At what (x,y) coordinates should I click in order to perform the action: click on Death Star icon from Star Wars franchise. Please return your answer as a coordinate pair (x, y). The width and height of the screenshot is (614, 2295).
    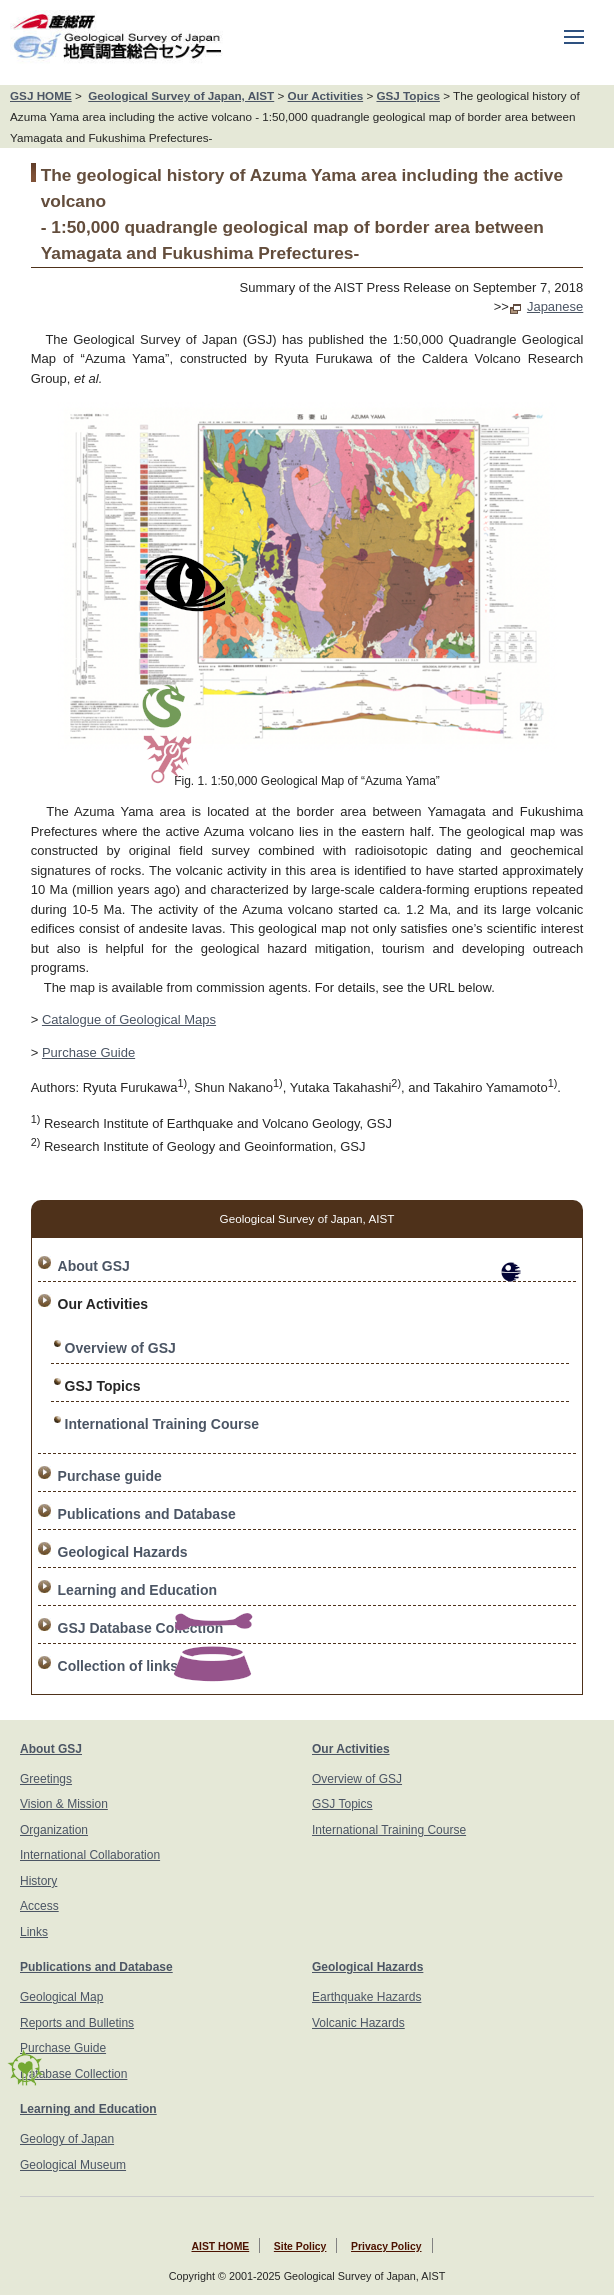
    Looking at the image, I should click on (511, 1272).